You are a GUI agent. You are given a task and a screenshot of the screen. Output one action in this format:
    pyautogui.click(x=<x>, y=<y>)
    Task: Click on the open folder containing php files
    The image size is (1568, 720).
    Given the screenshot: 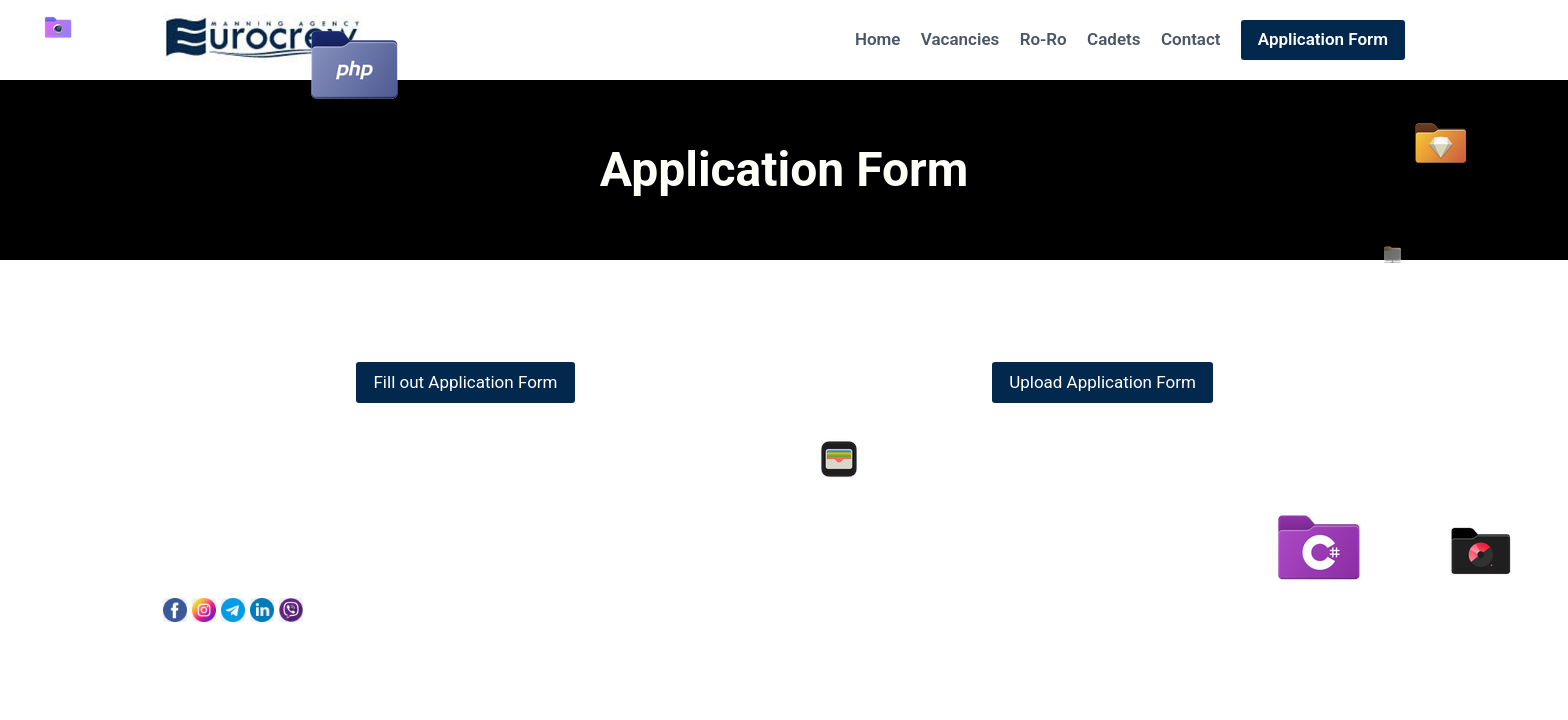 What is the action you would take?
    pyautogui.click(x=354, y=67)
    